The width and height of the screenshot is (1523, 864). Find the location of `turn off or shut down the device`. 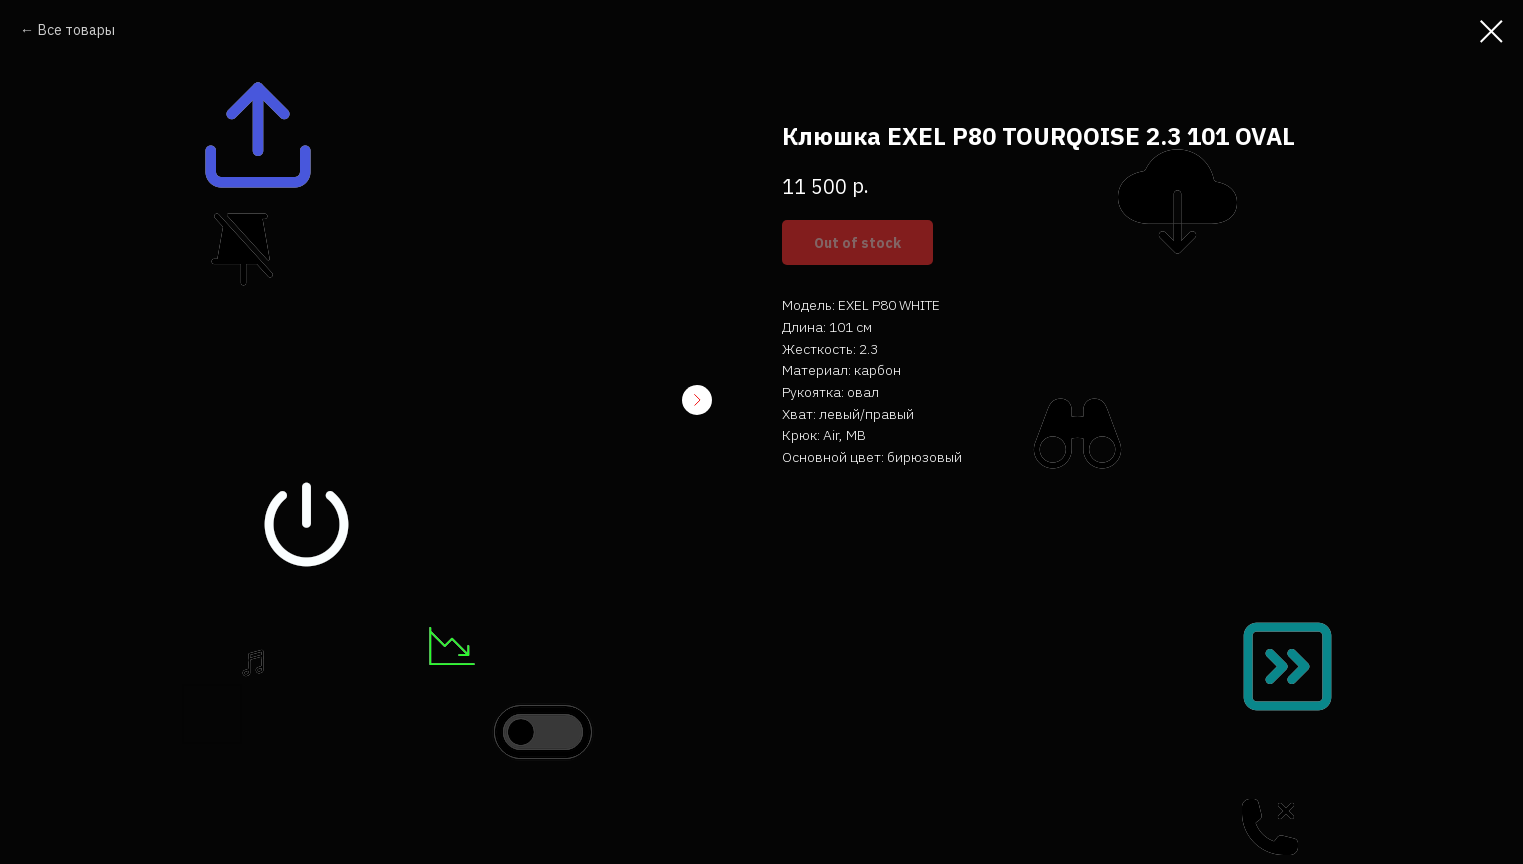

turn off or shut down the device is located at coordinates (306, 524).